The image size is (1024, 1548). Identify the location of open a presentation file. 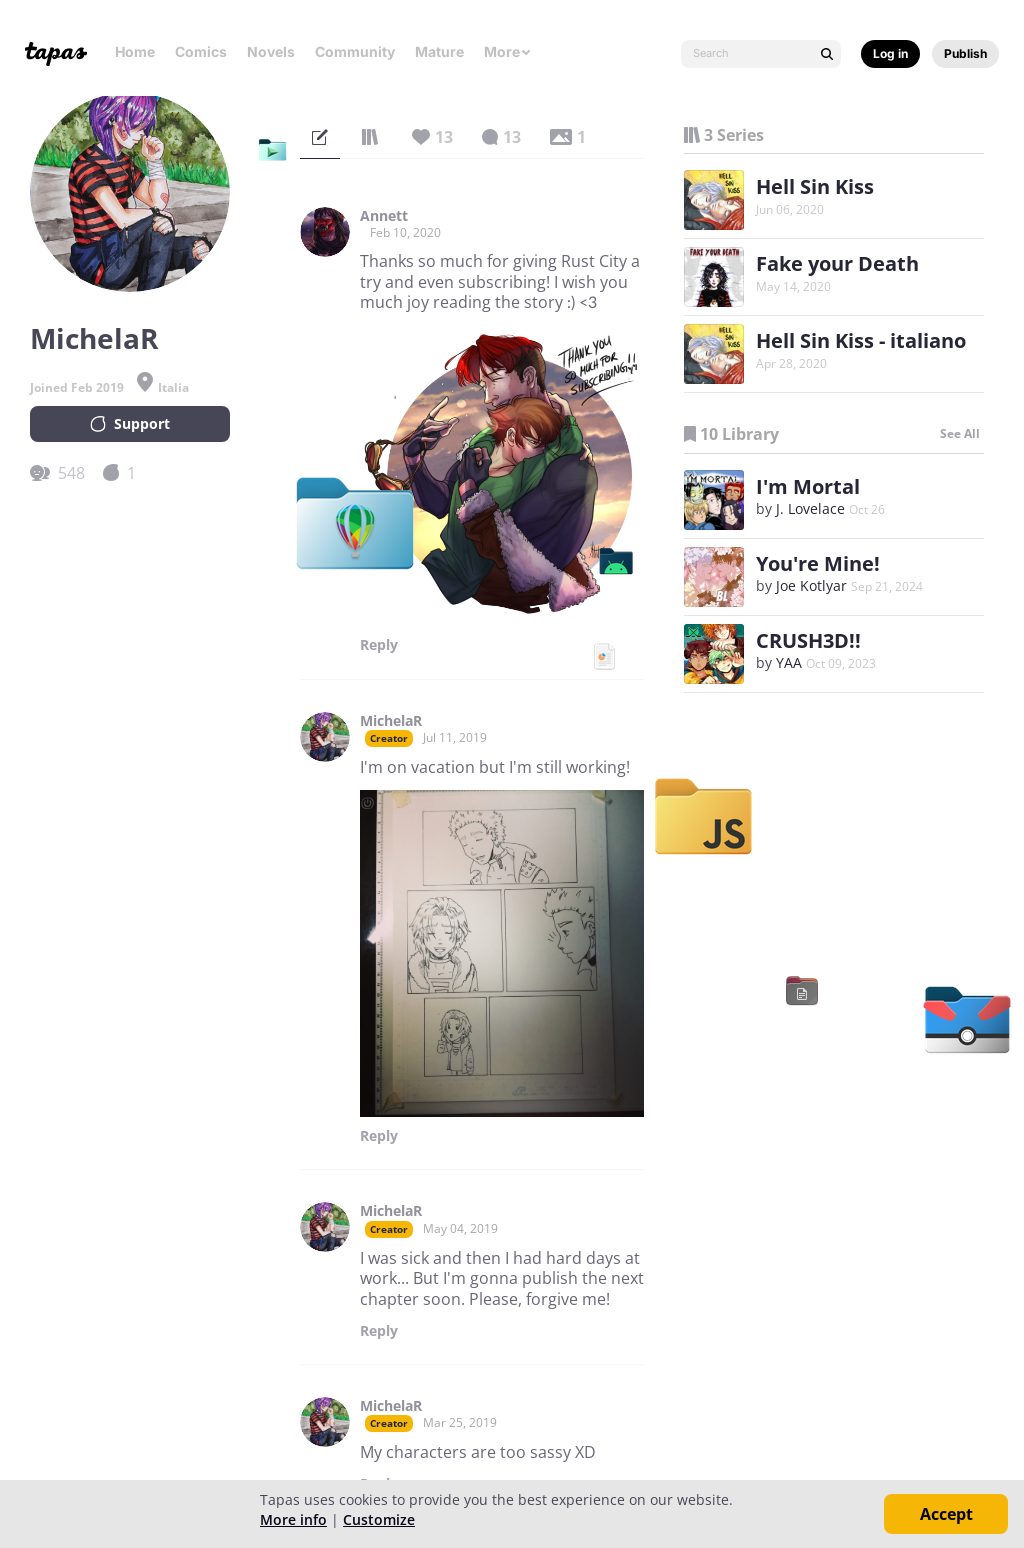
(604, 656).